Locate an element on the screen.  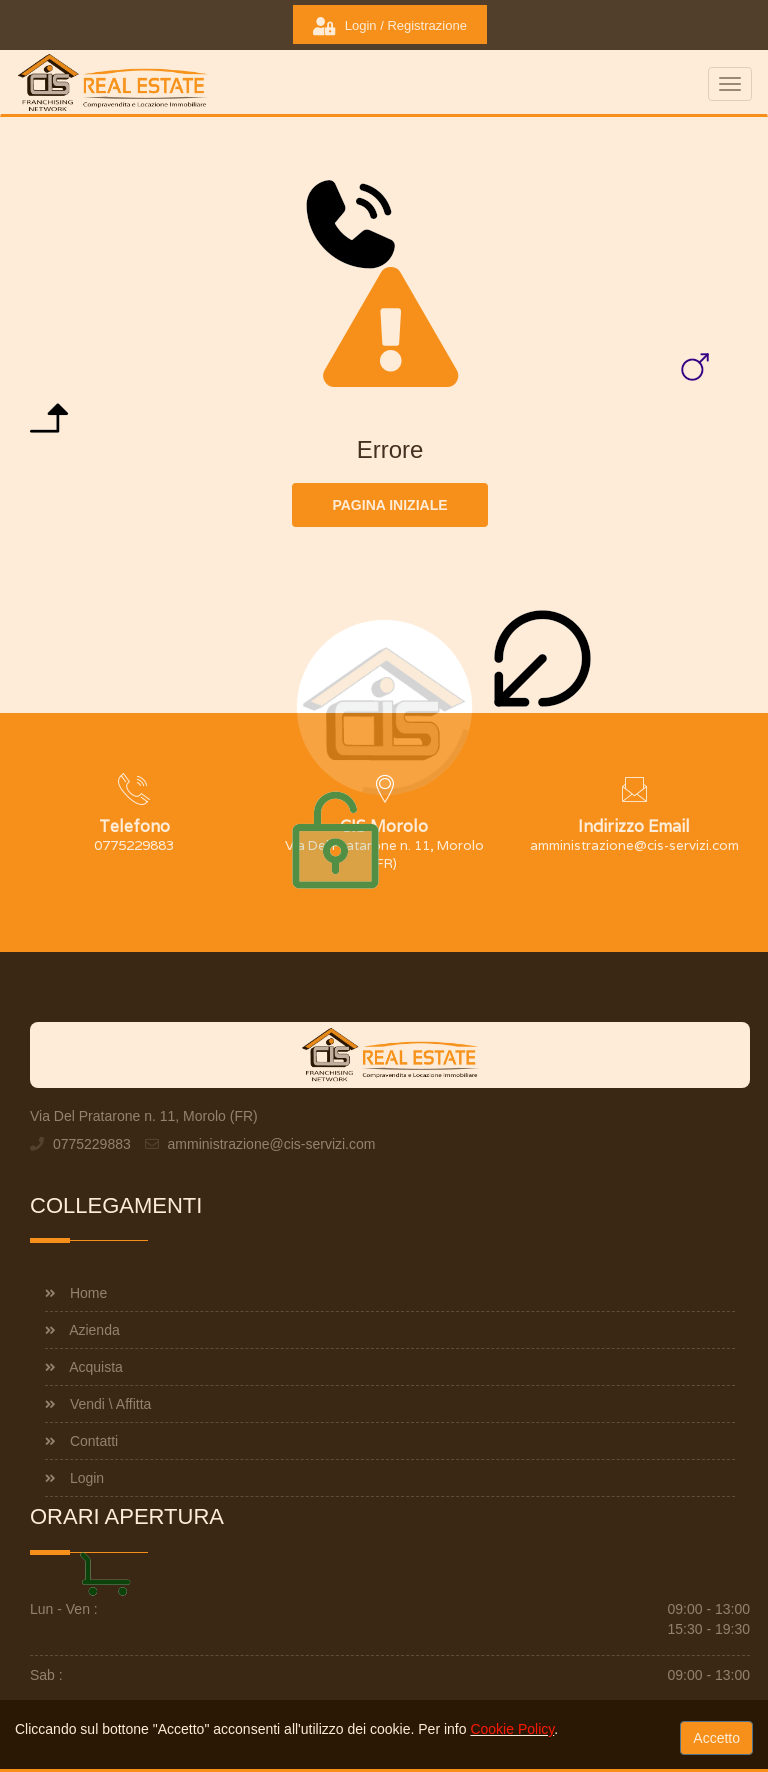
redirect or forward content upward is located at coordinates (50, 419).